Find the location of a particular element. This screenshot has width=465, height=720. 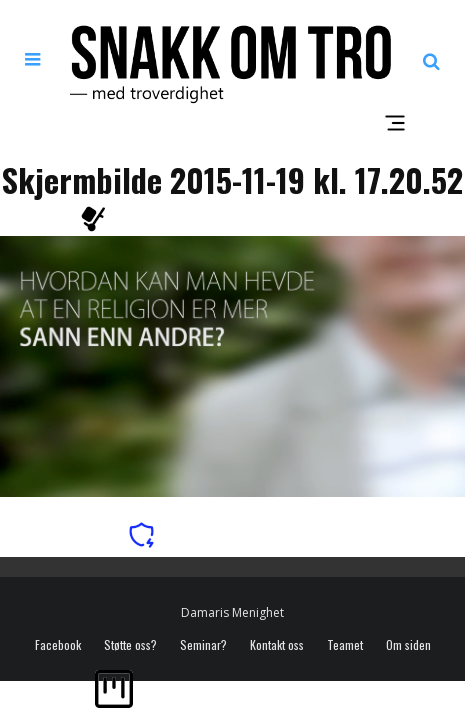

enable power-saving security mode is located at coordinates (141, 534).